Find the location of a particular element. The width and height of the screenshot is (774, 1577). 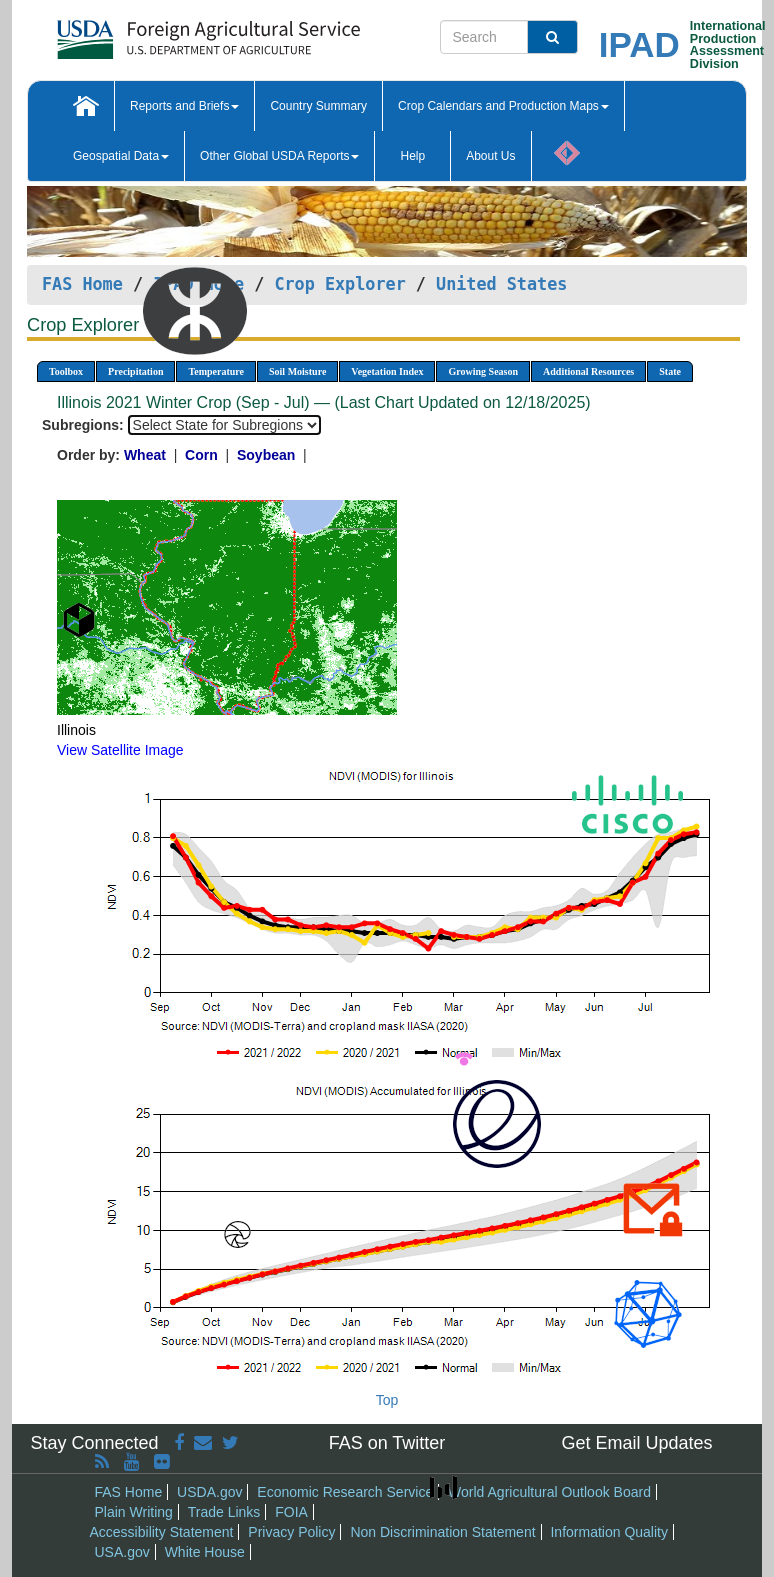

Cisco company logo is located at coordinates (627, 804).